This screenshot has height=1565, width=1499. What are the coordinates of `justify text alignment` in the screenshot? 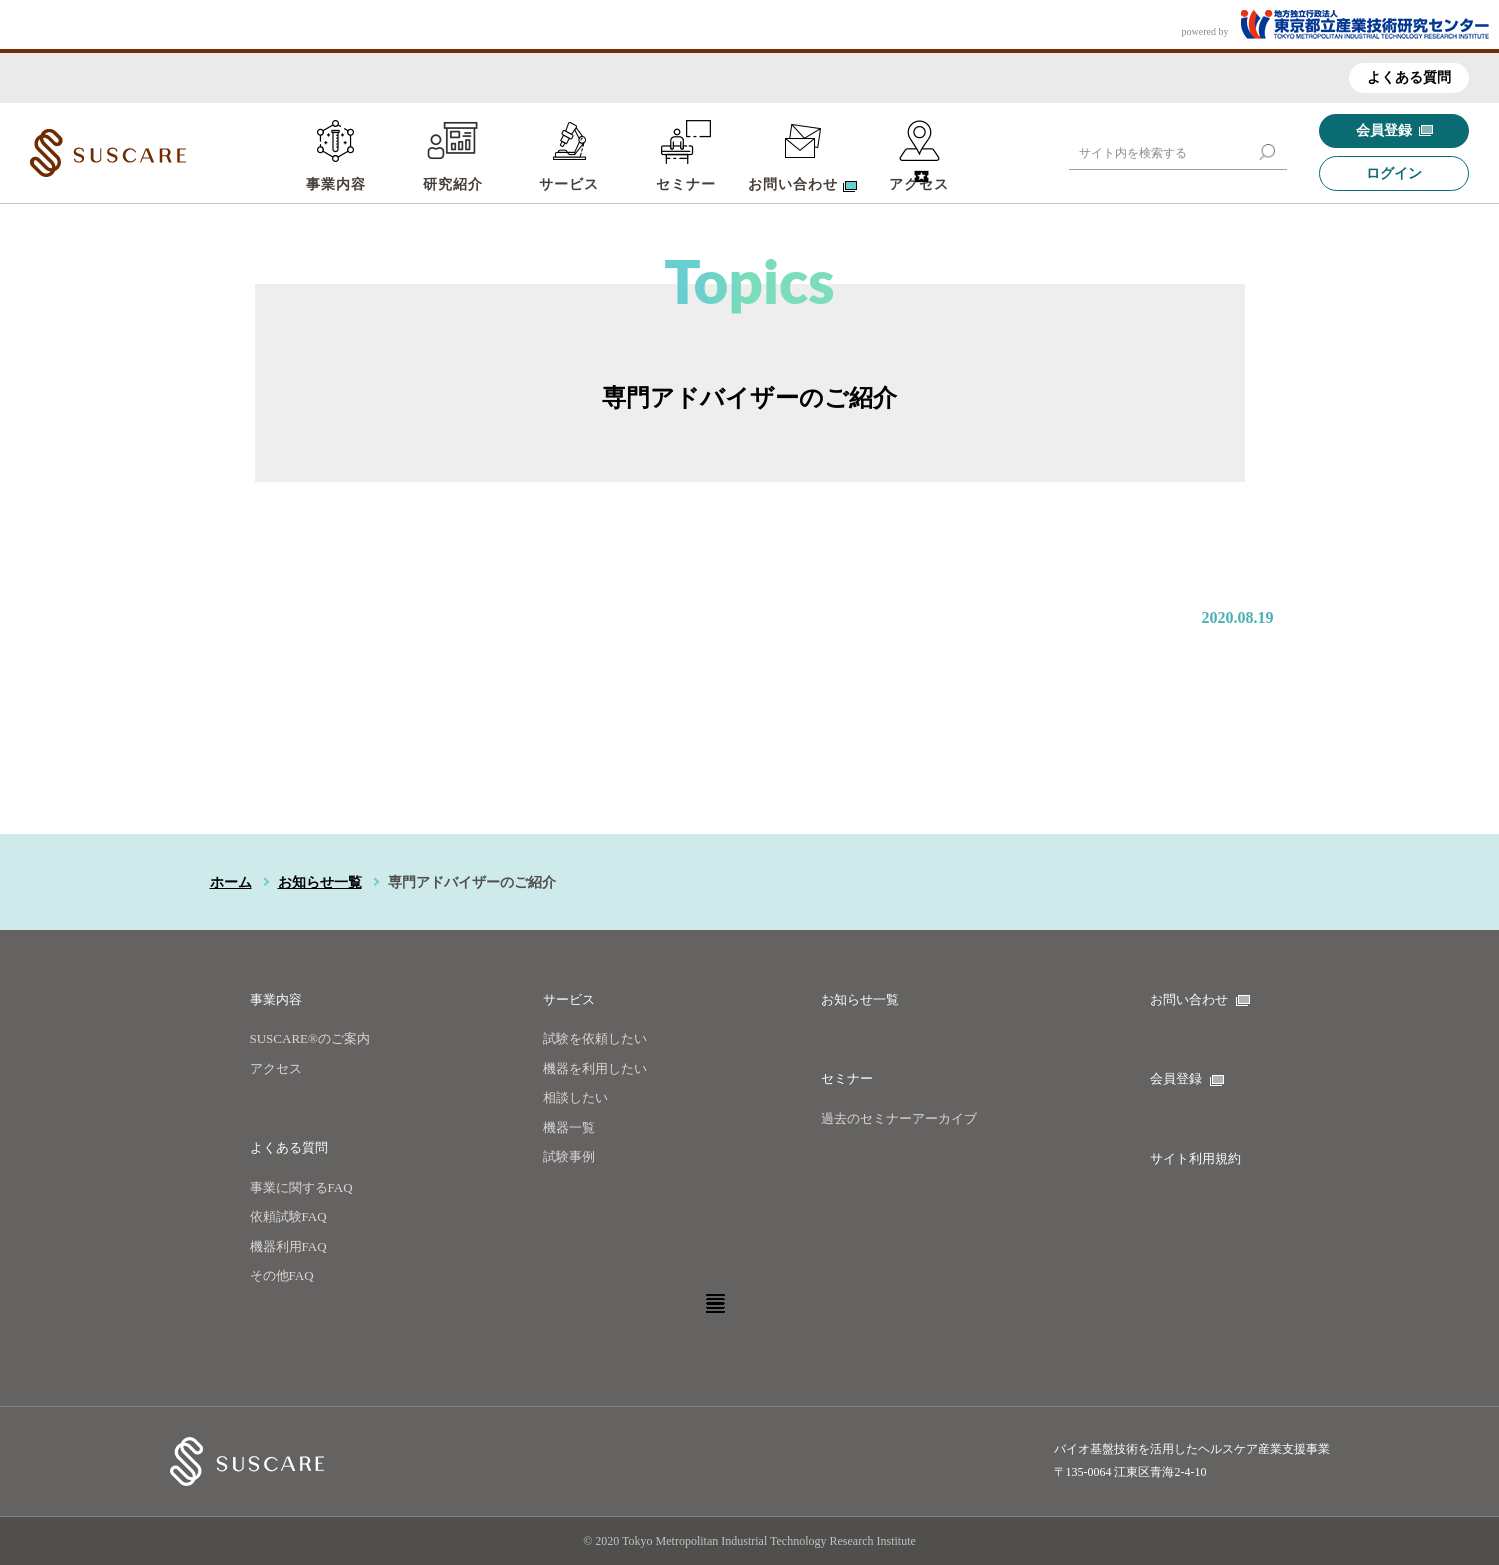 It's located at (715, 1303).